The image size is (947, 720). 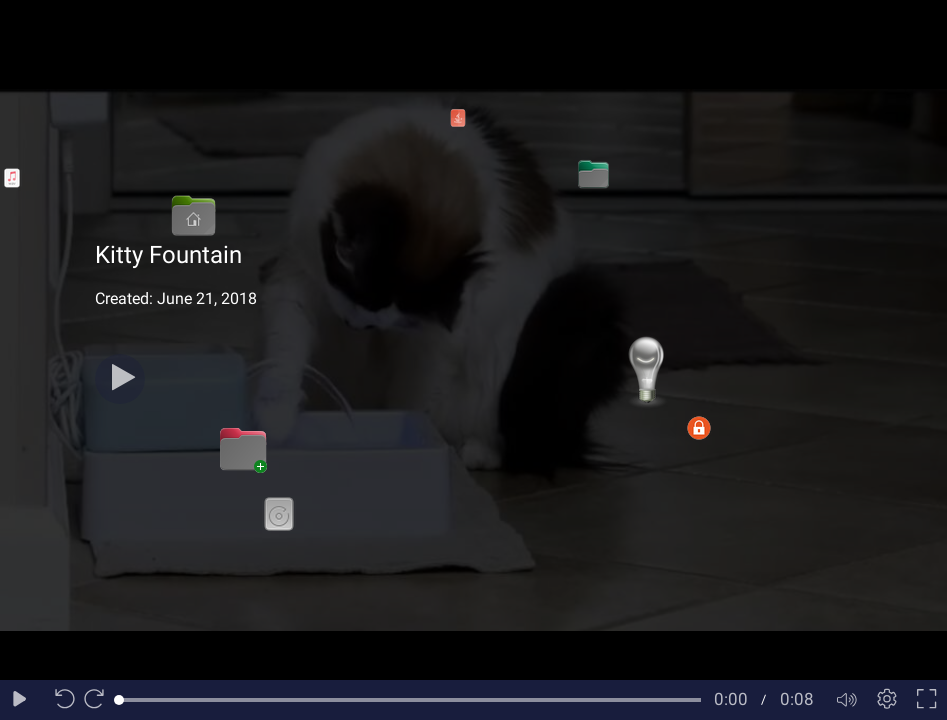 What do you see at coordinates (647, 372) in the screenshot?
I see `indicates informational message or tip` at bounding box center [647, 372].